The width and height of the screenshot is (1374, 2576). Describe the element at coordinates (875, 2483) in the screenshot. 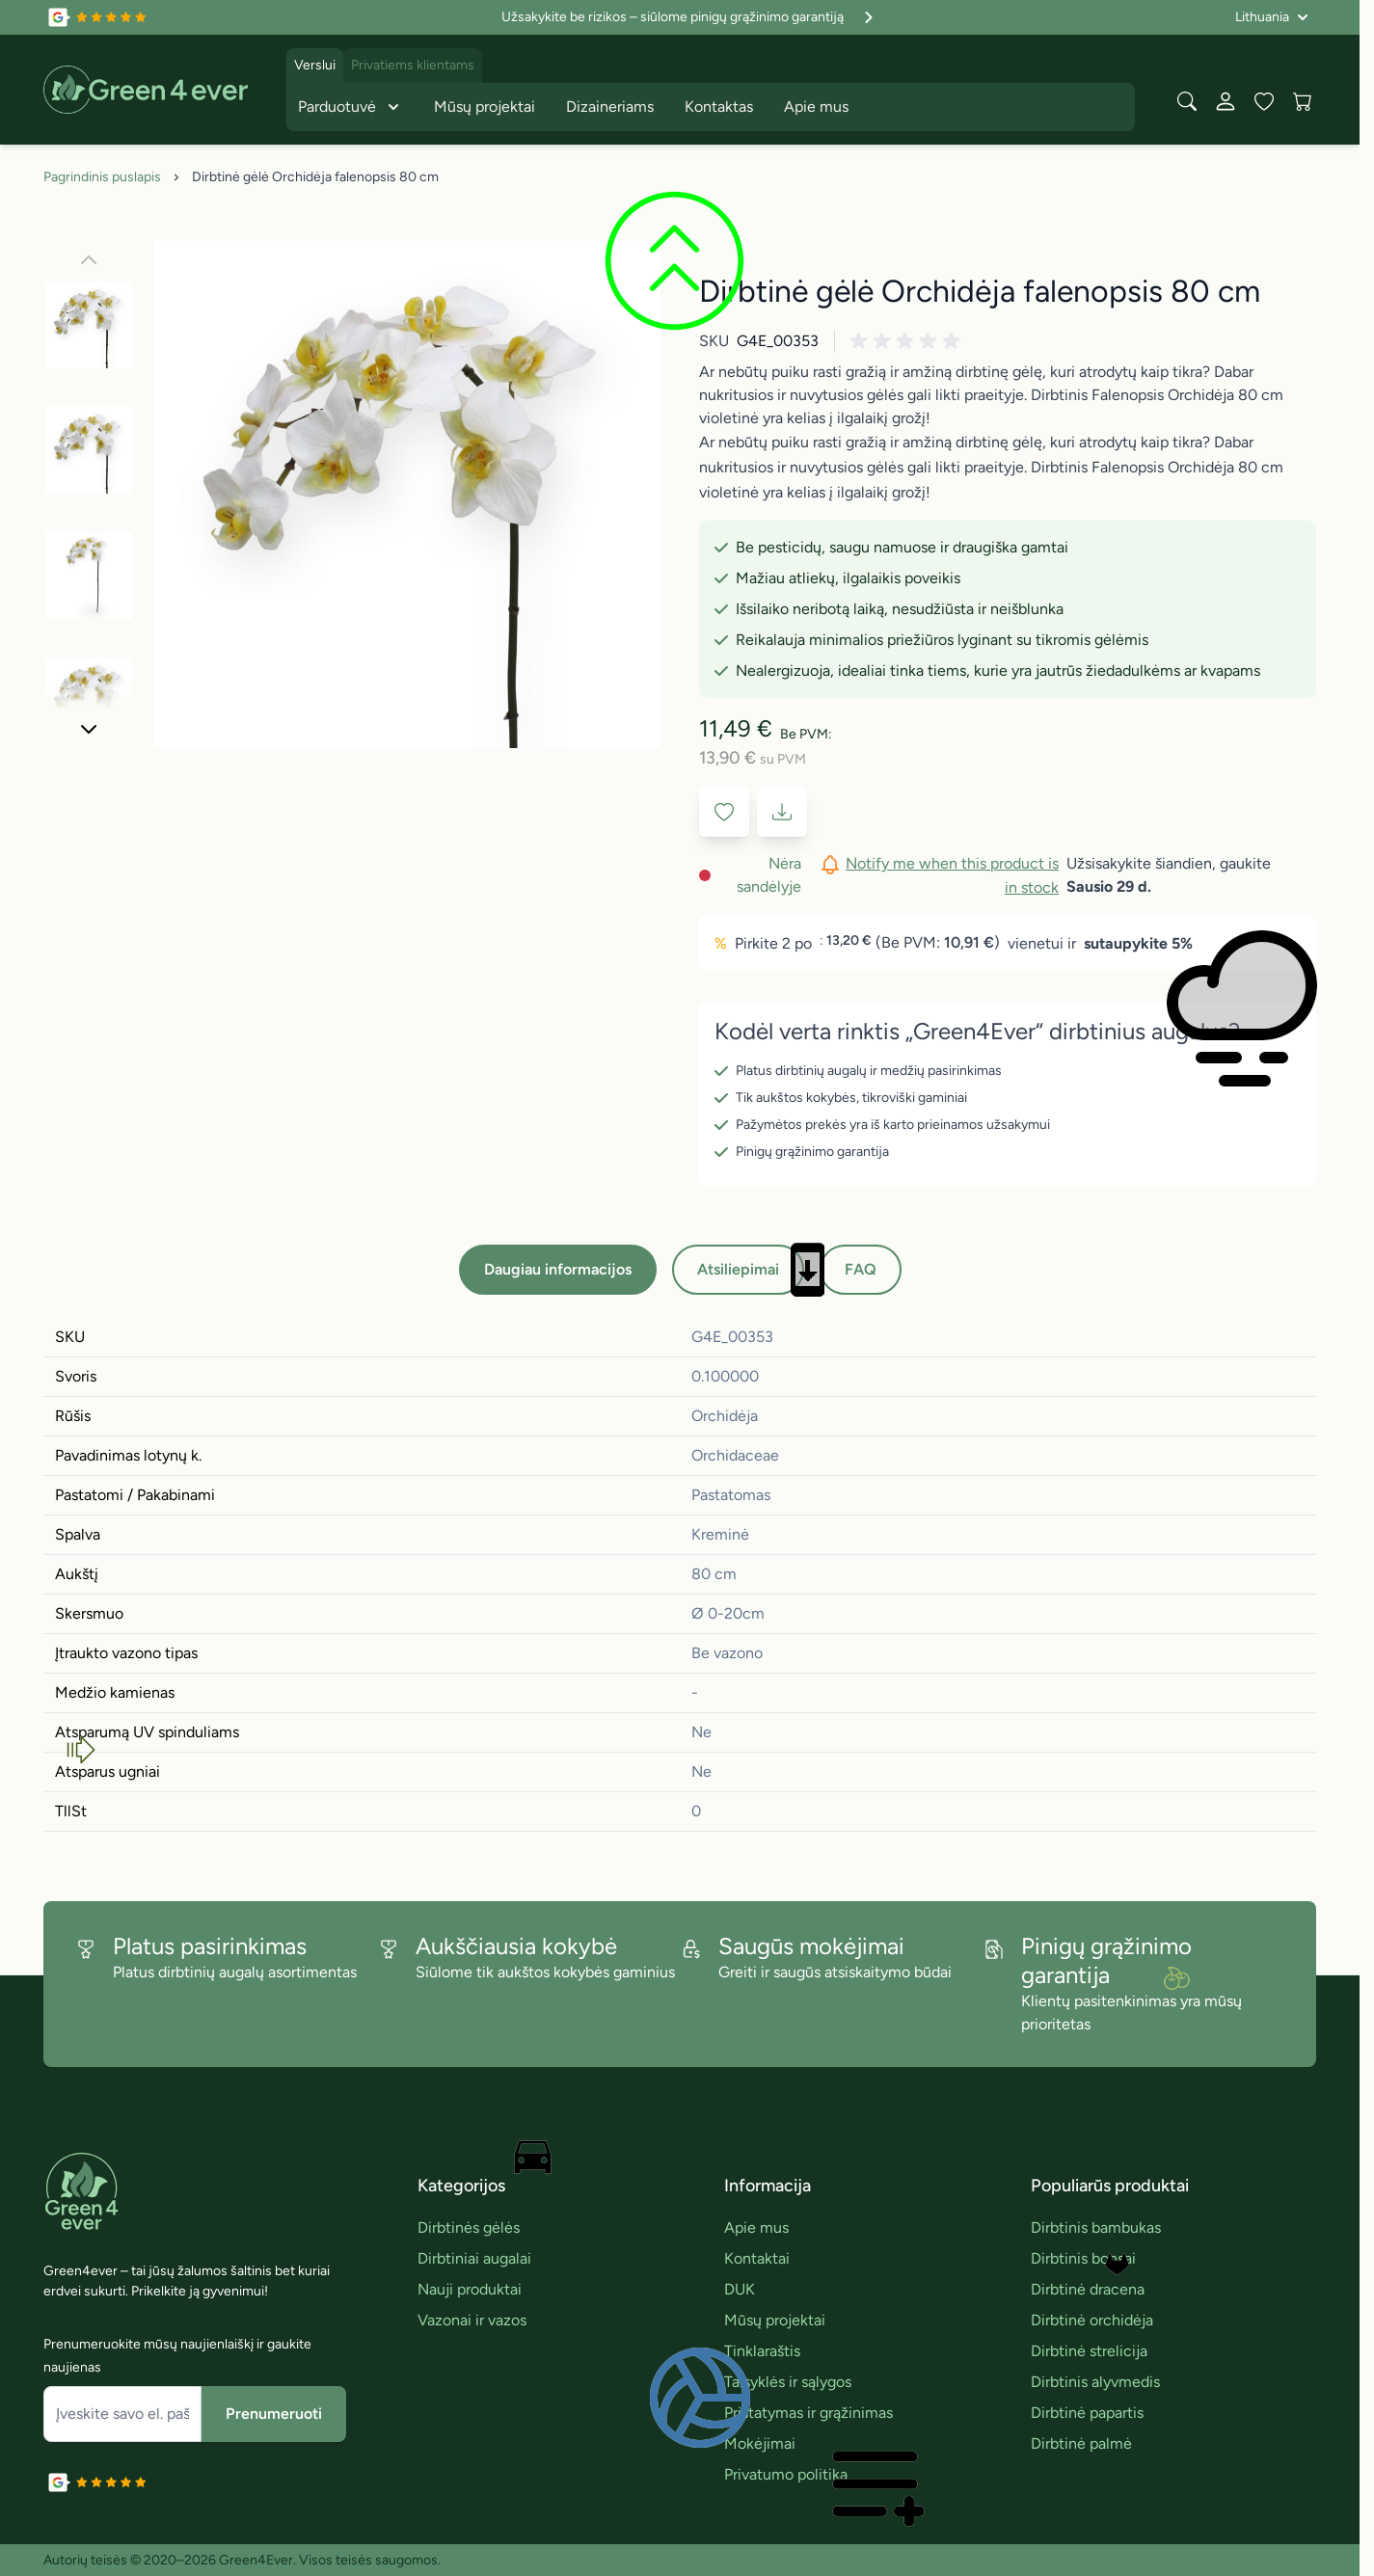

I see `add a new item to the list` at that location.